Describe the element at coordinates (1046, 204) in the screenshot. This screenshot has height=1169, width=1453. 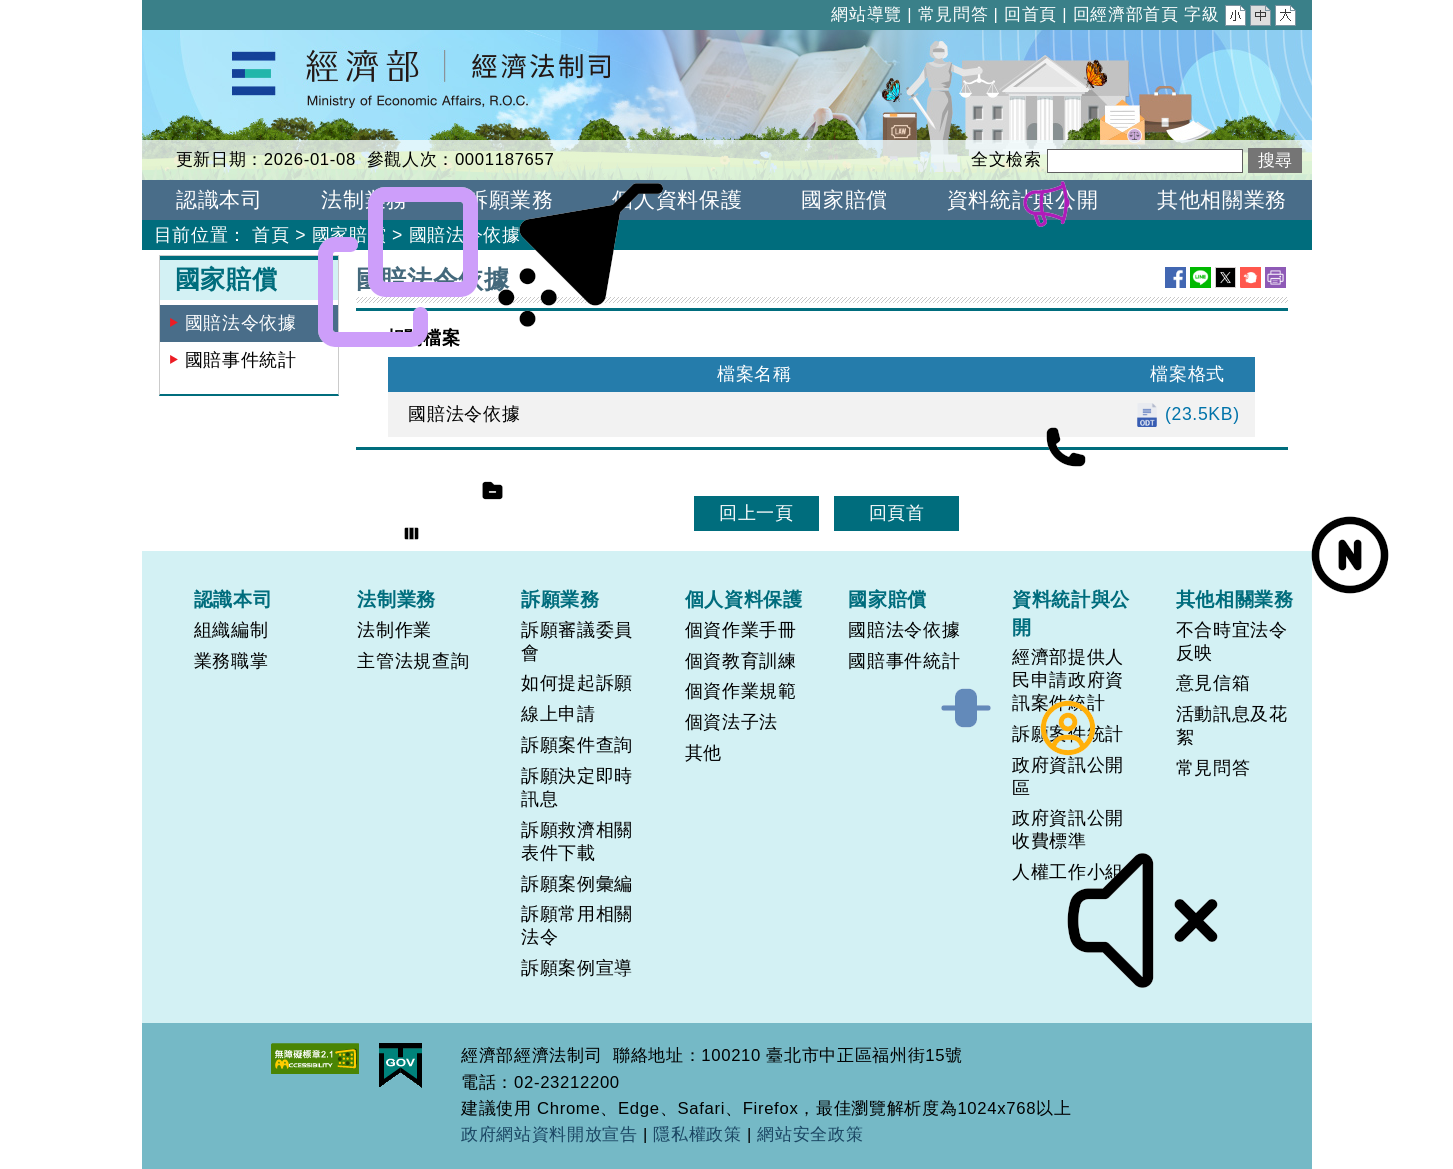
I see `view announcements or alerts` at that location.